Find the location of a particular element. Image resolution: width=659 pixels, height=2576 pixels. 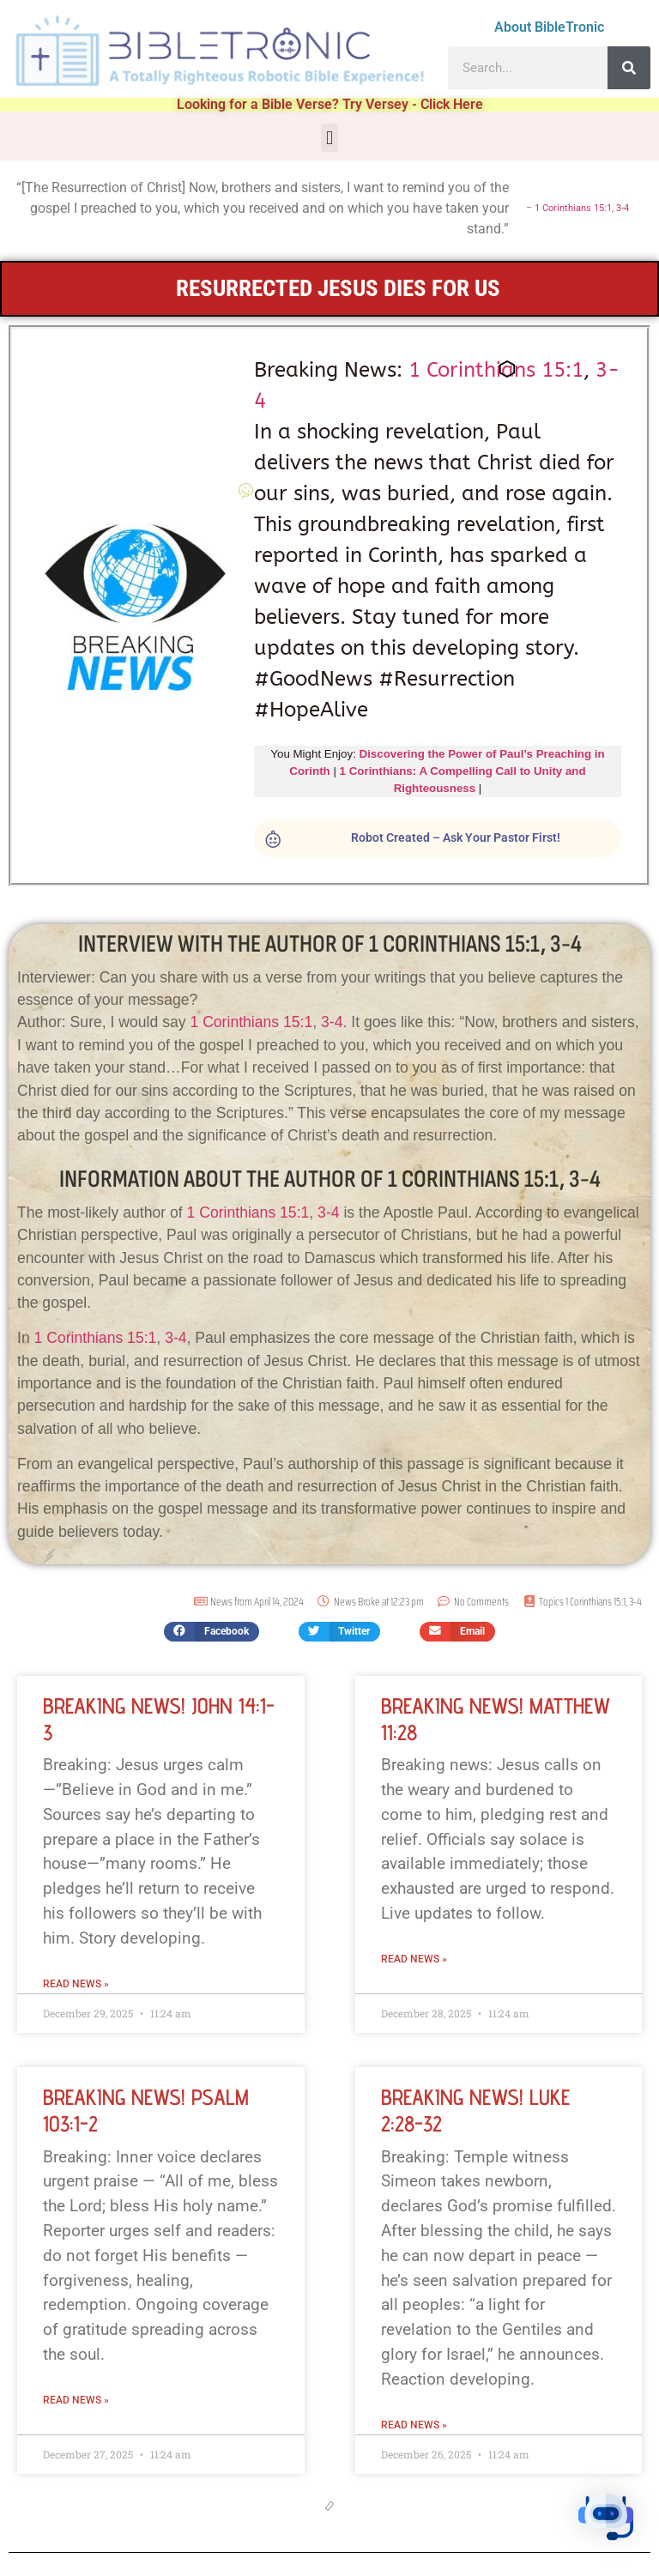

select a hexagonal shape tool is located at coordinates (507, 369).